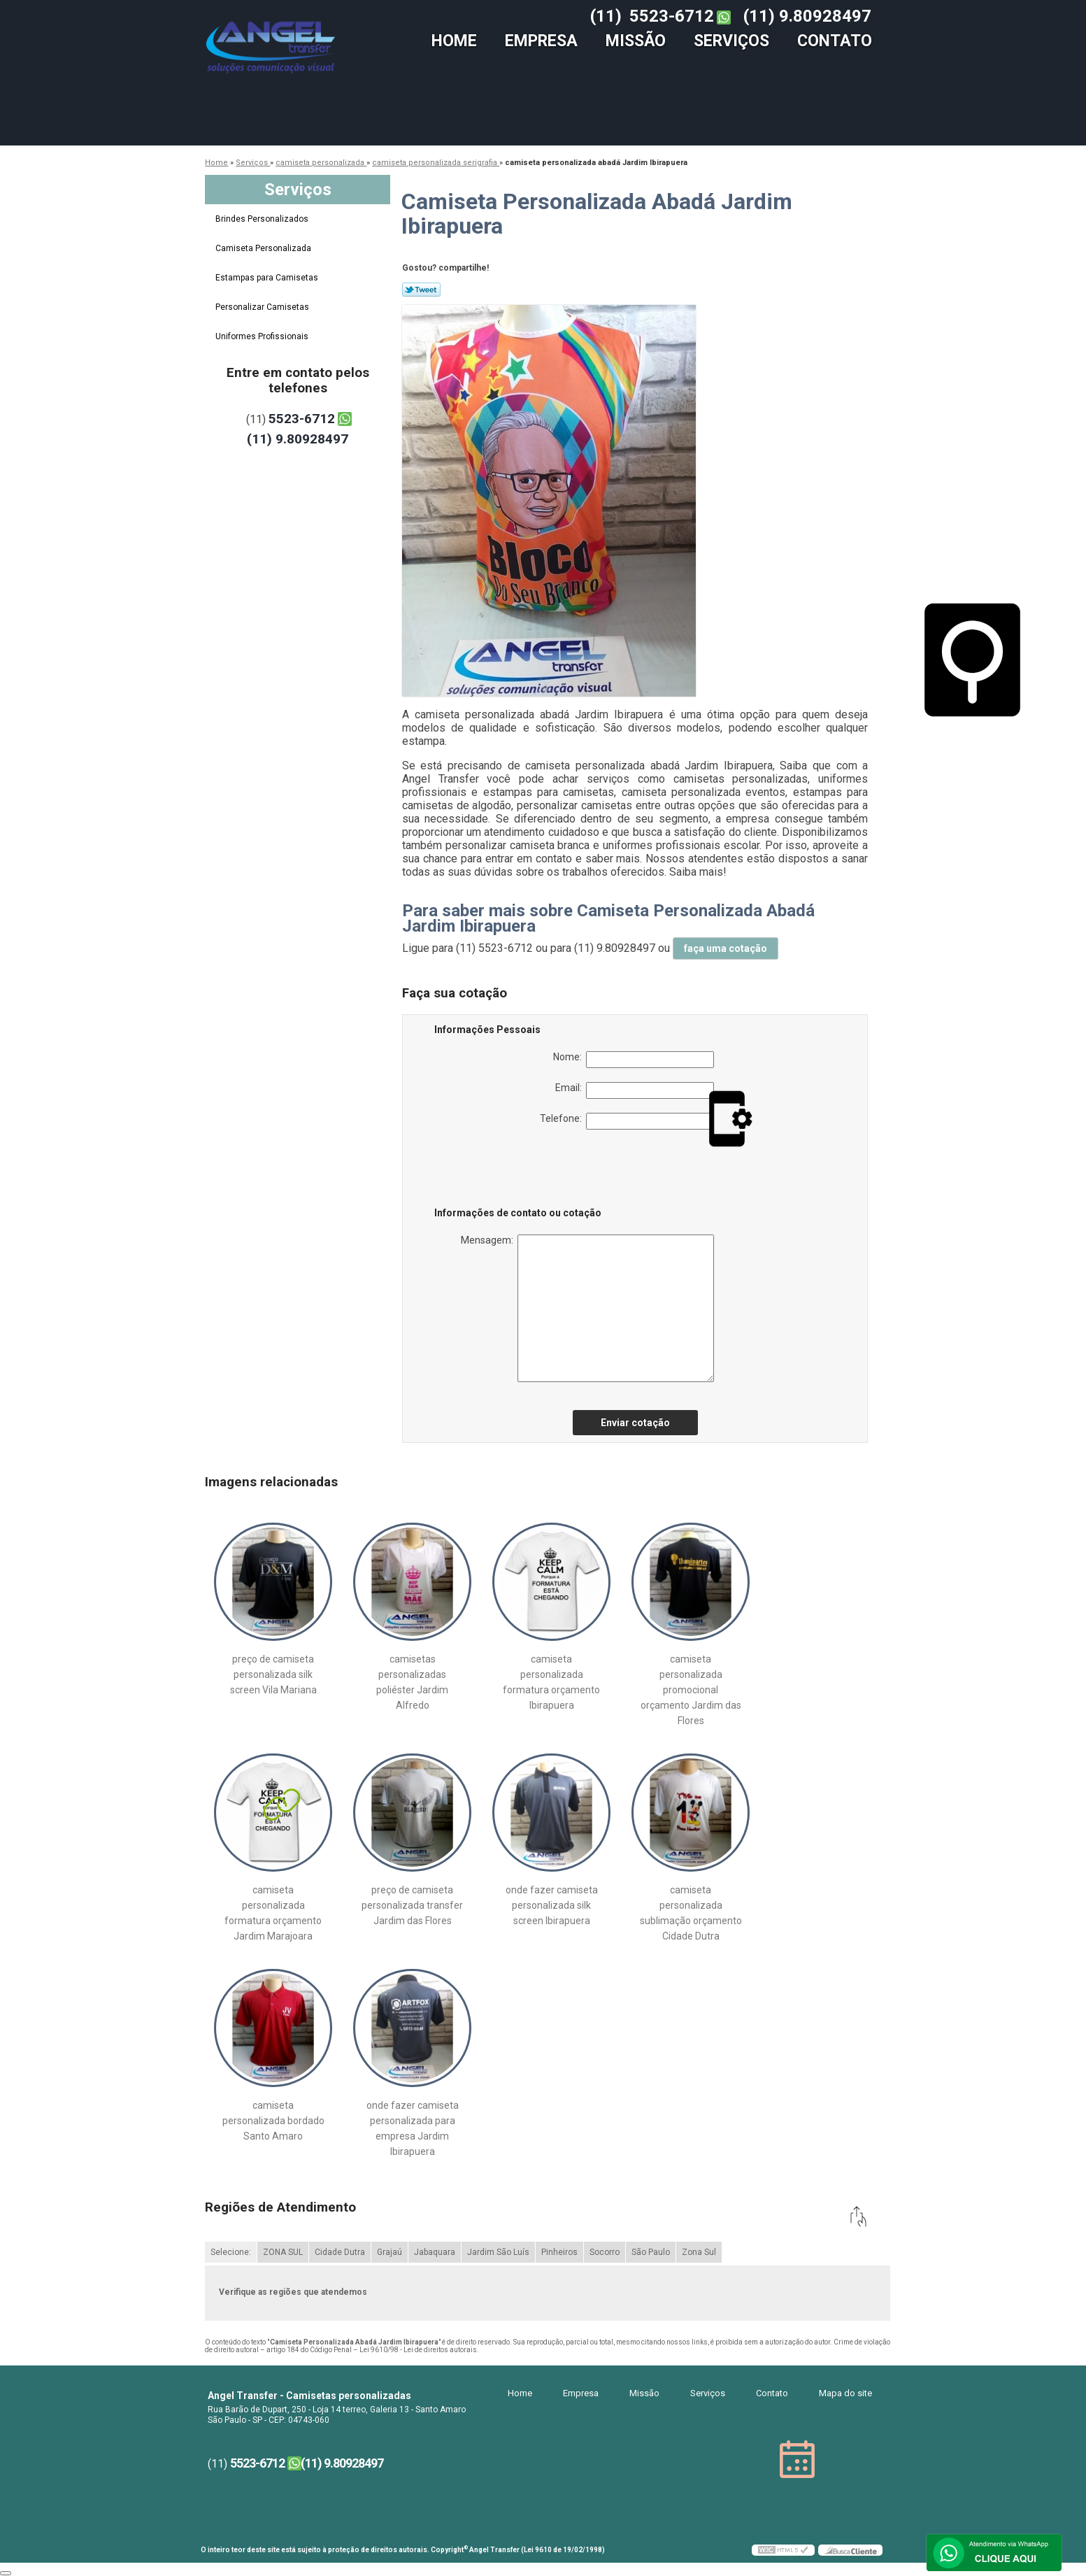  What do you see at coordinates (282, 1805) in the screenshot?
I see `copy or share a link` at bounding box center [282, 1805].